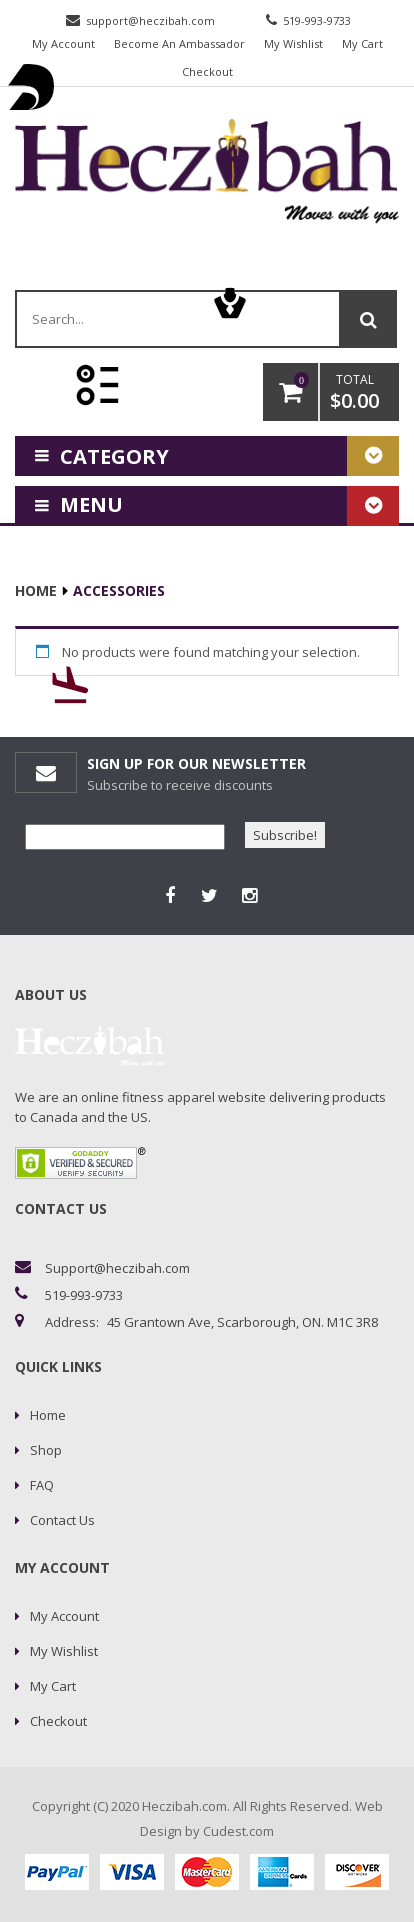 This screenshot has width=414, height=1922. I want to click on open deepnote collaborative notebook, so click(31, 87).